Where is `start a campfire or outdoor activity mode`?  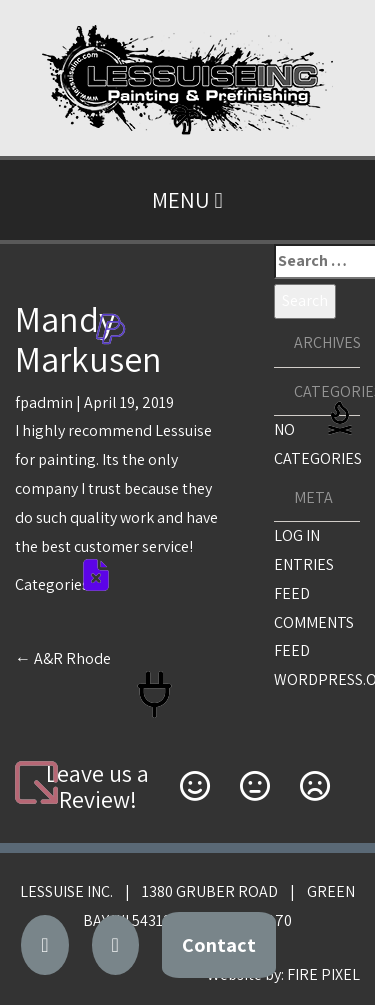 start a campfire or outdoor activity mode is located at coordinates (340, 418).